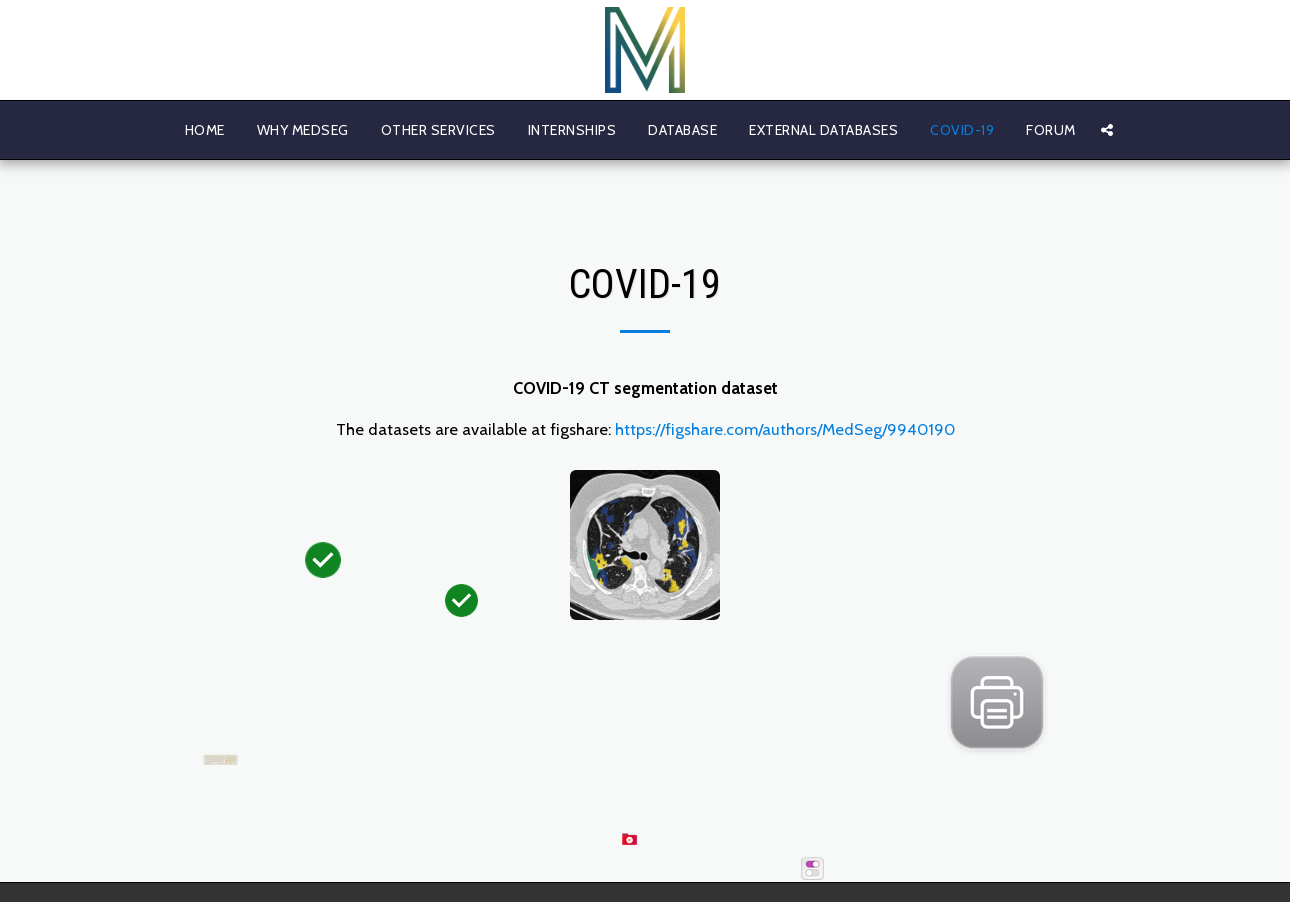 This screenshot has width=1290, height=902. What do you see at coordinates (220, 759) in the screenshot?
I see `bluetooth keyboard connected (yellow variant)` at bounding box center [220, 759].